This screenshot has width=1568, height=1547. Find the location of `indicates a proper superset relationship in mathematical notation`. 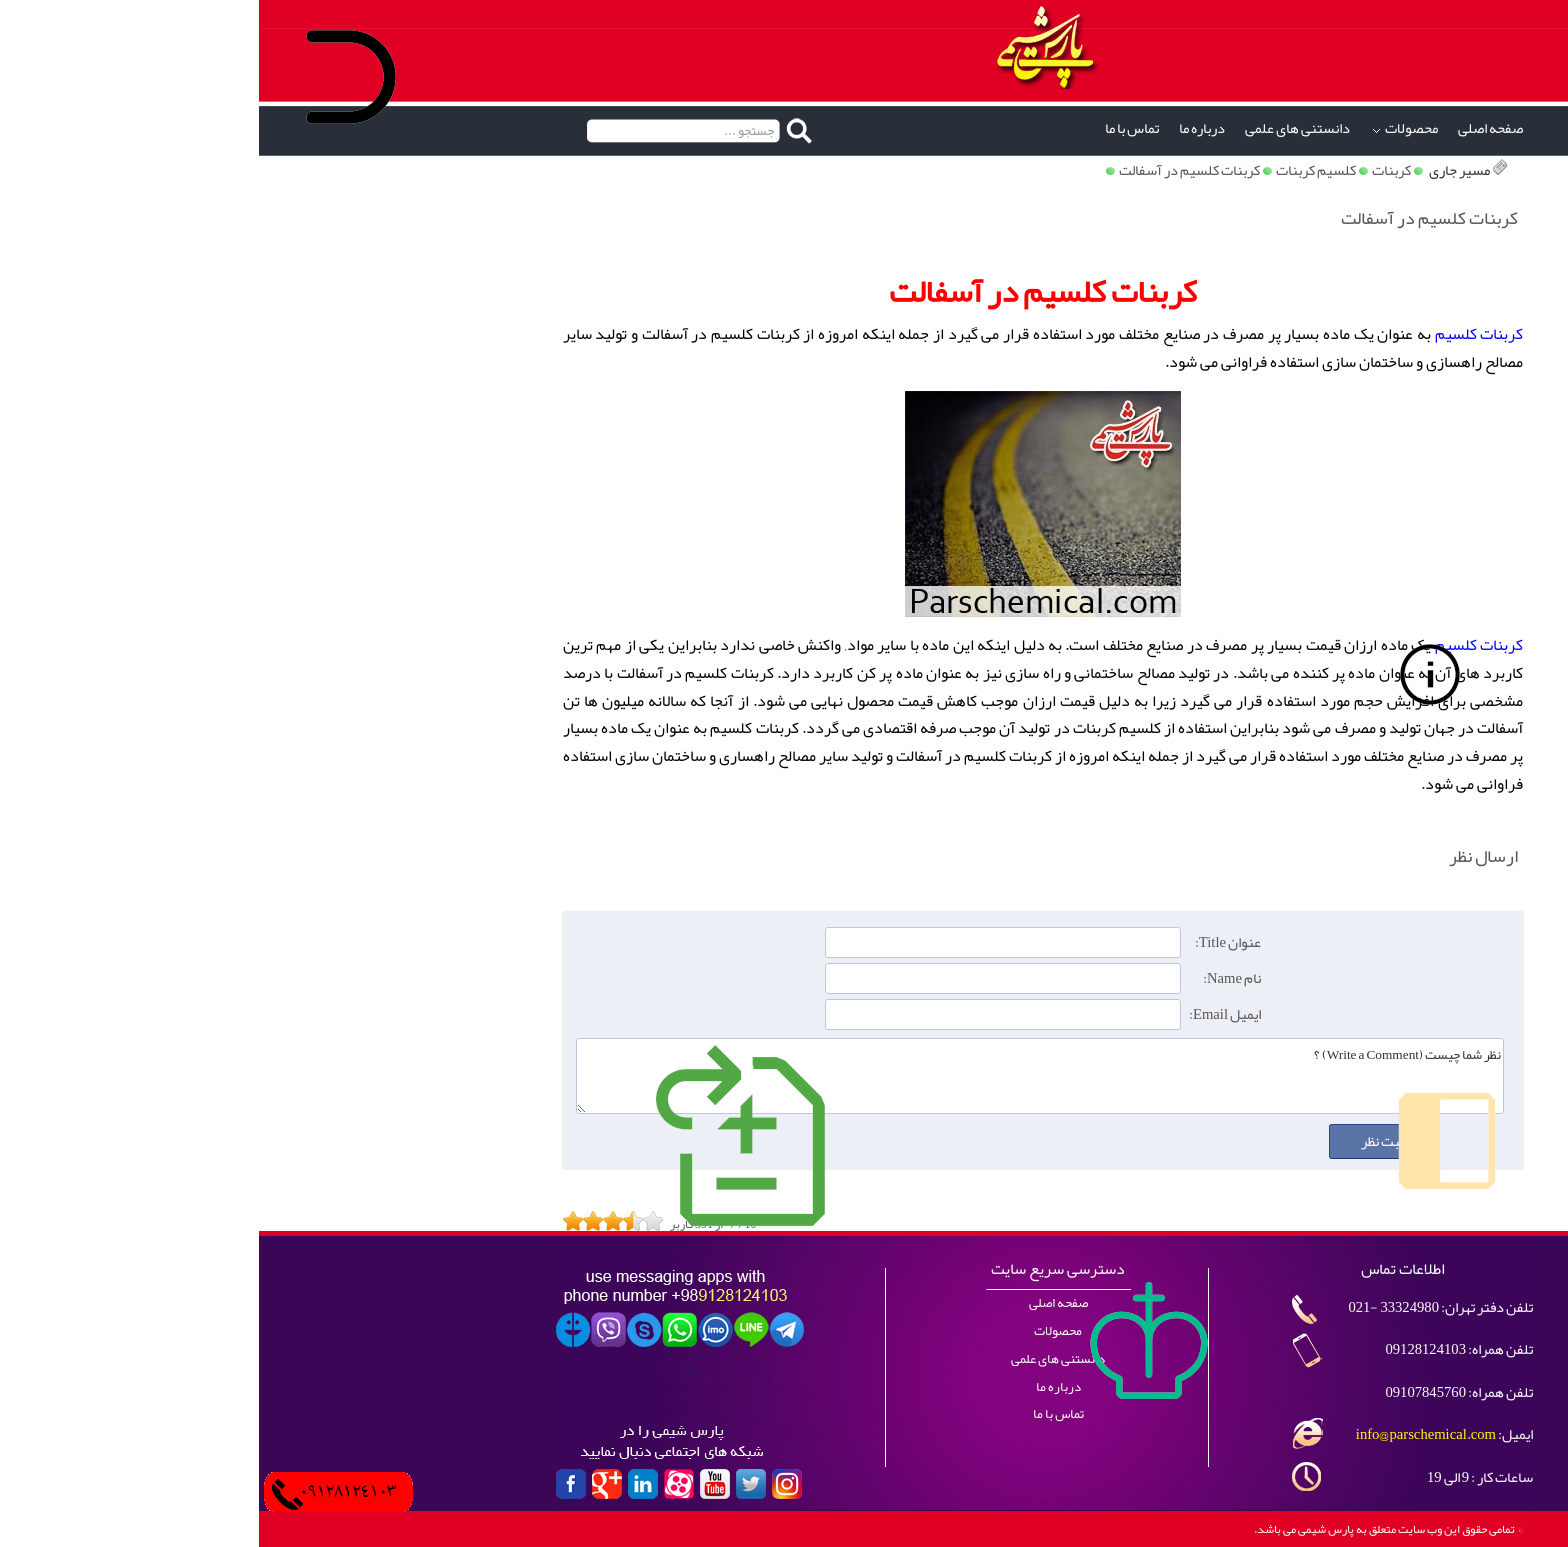

indicates a proper superset relationship in mathematical notation is located at coordinates (345, 77).